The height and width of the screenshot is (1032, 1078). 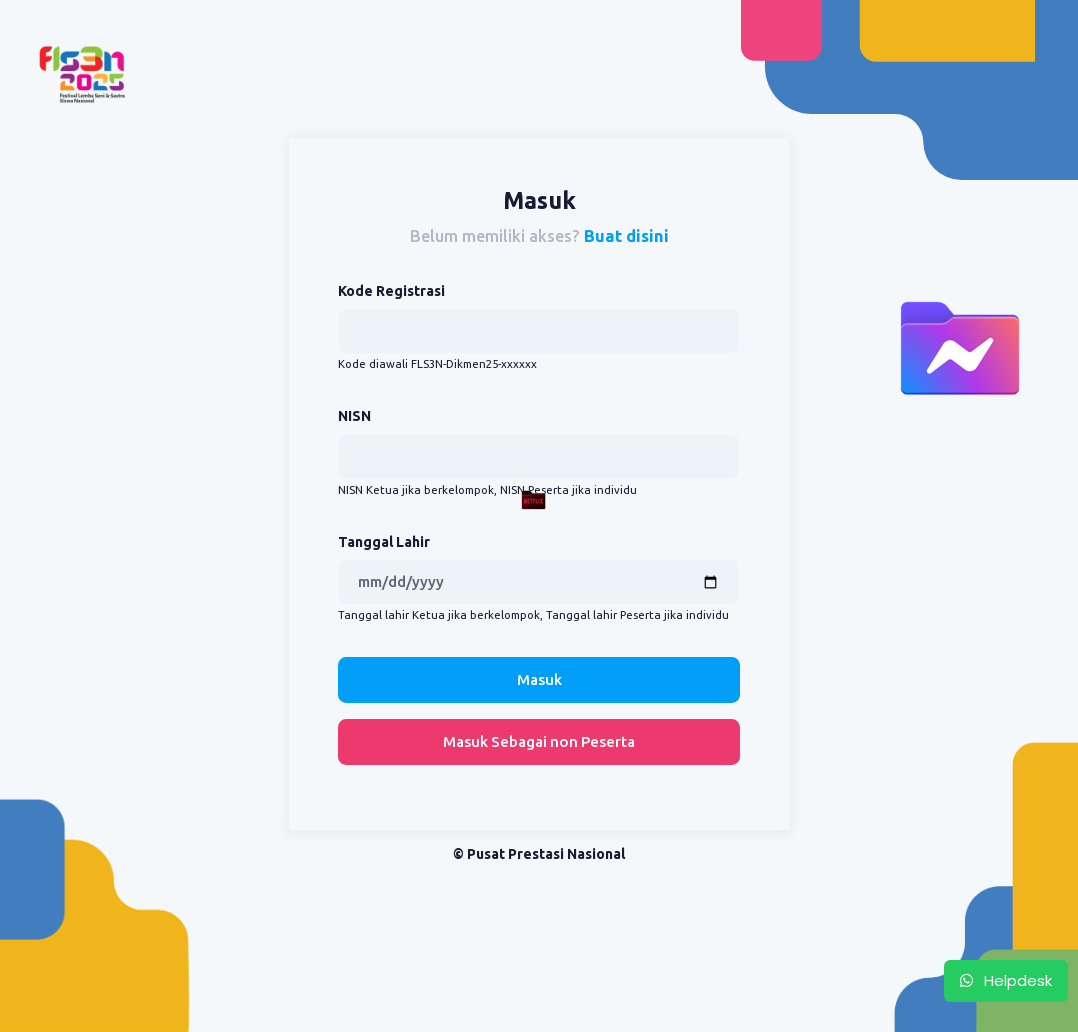 I want to click on open messenger downloads or files folder, so click(x=959, y=351).